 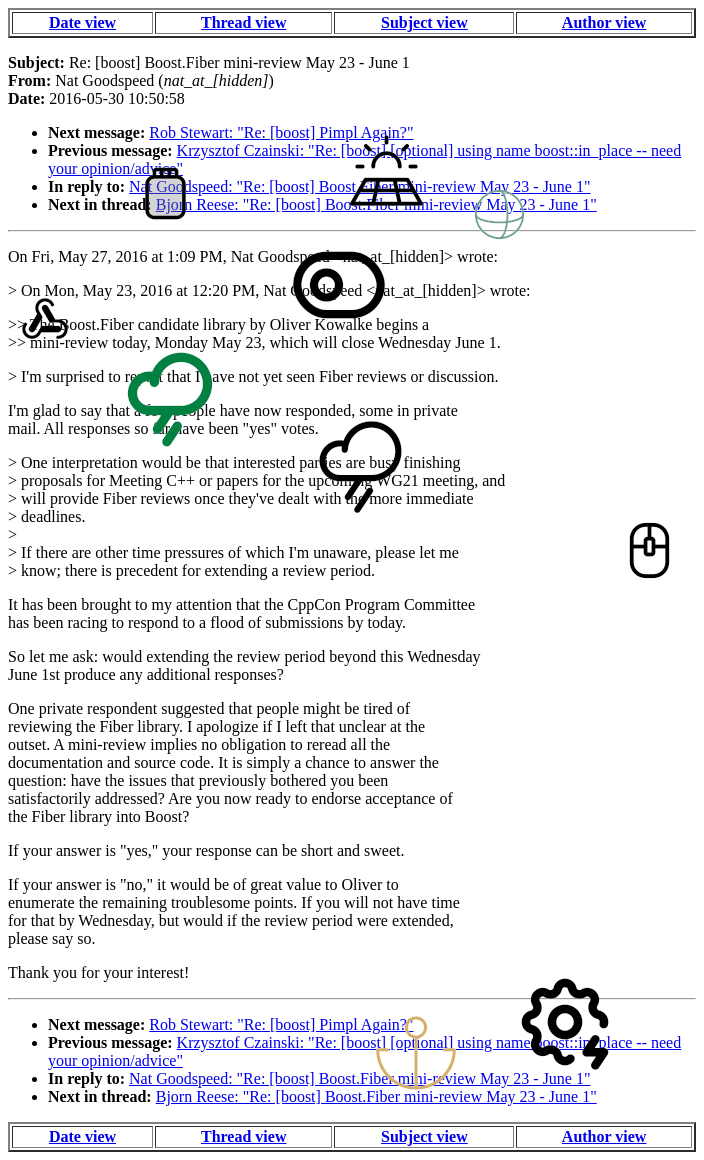 I want to click on view solar energy status, so click(x=386, y=174).